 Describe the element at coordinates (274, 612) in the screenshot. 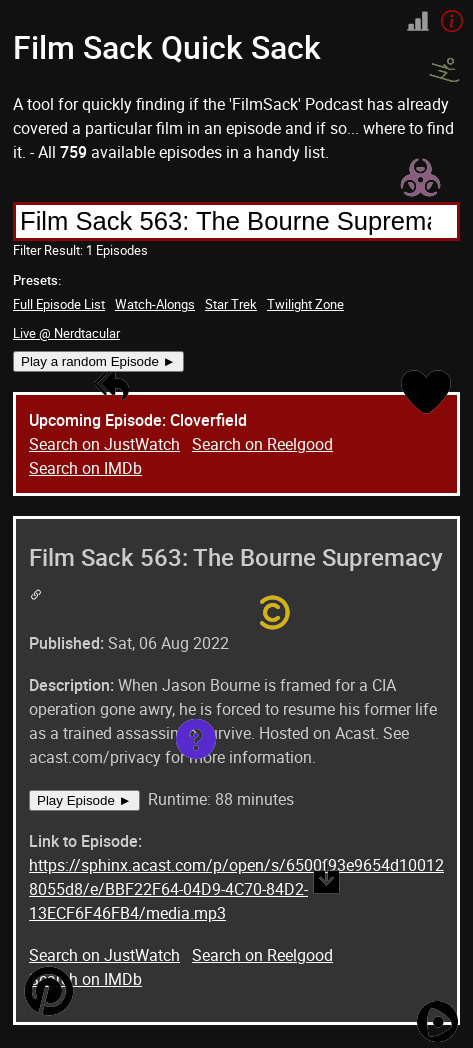

I see `comedy central brand logo` at that location.